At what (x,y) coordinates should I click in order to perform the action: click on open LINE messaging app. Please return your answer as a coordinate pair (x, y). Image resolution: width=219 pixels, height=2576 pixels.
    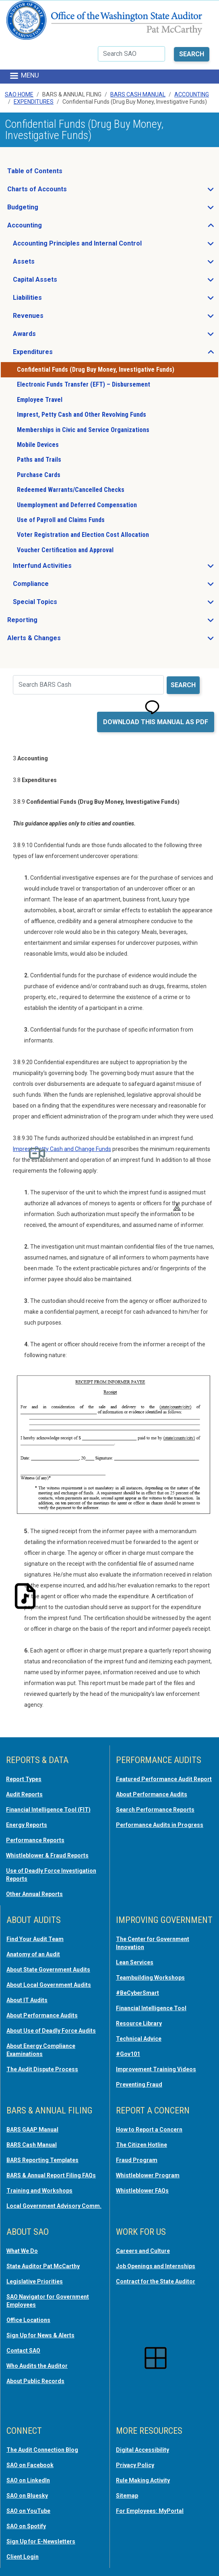
    Looking at the image, I should click on (152, 707).